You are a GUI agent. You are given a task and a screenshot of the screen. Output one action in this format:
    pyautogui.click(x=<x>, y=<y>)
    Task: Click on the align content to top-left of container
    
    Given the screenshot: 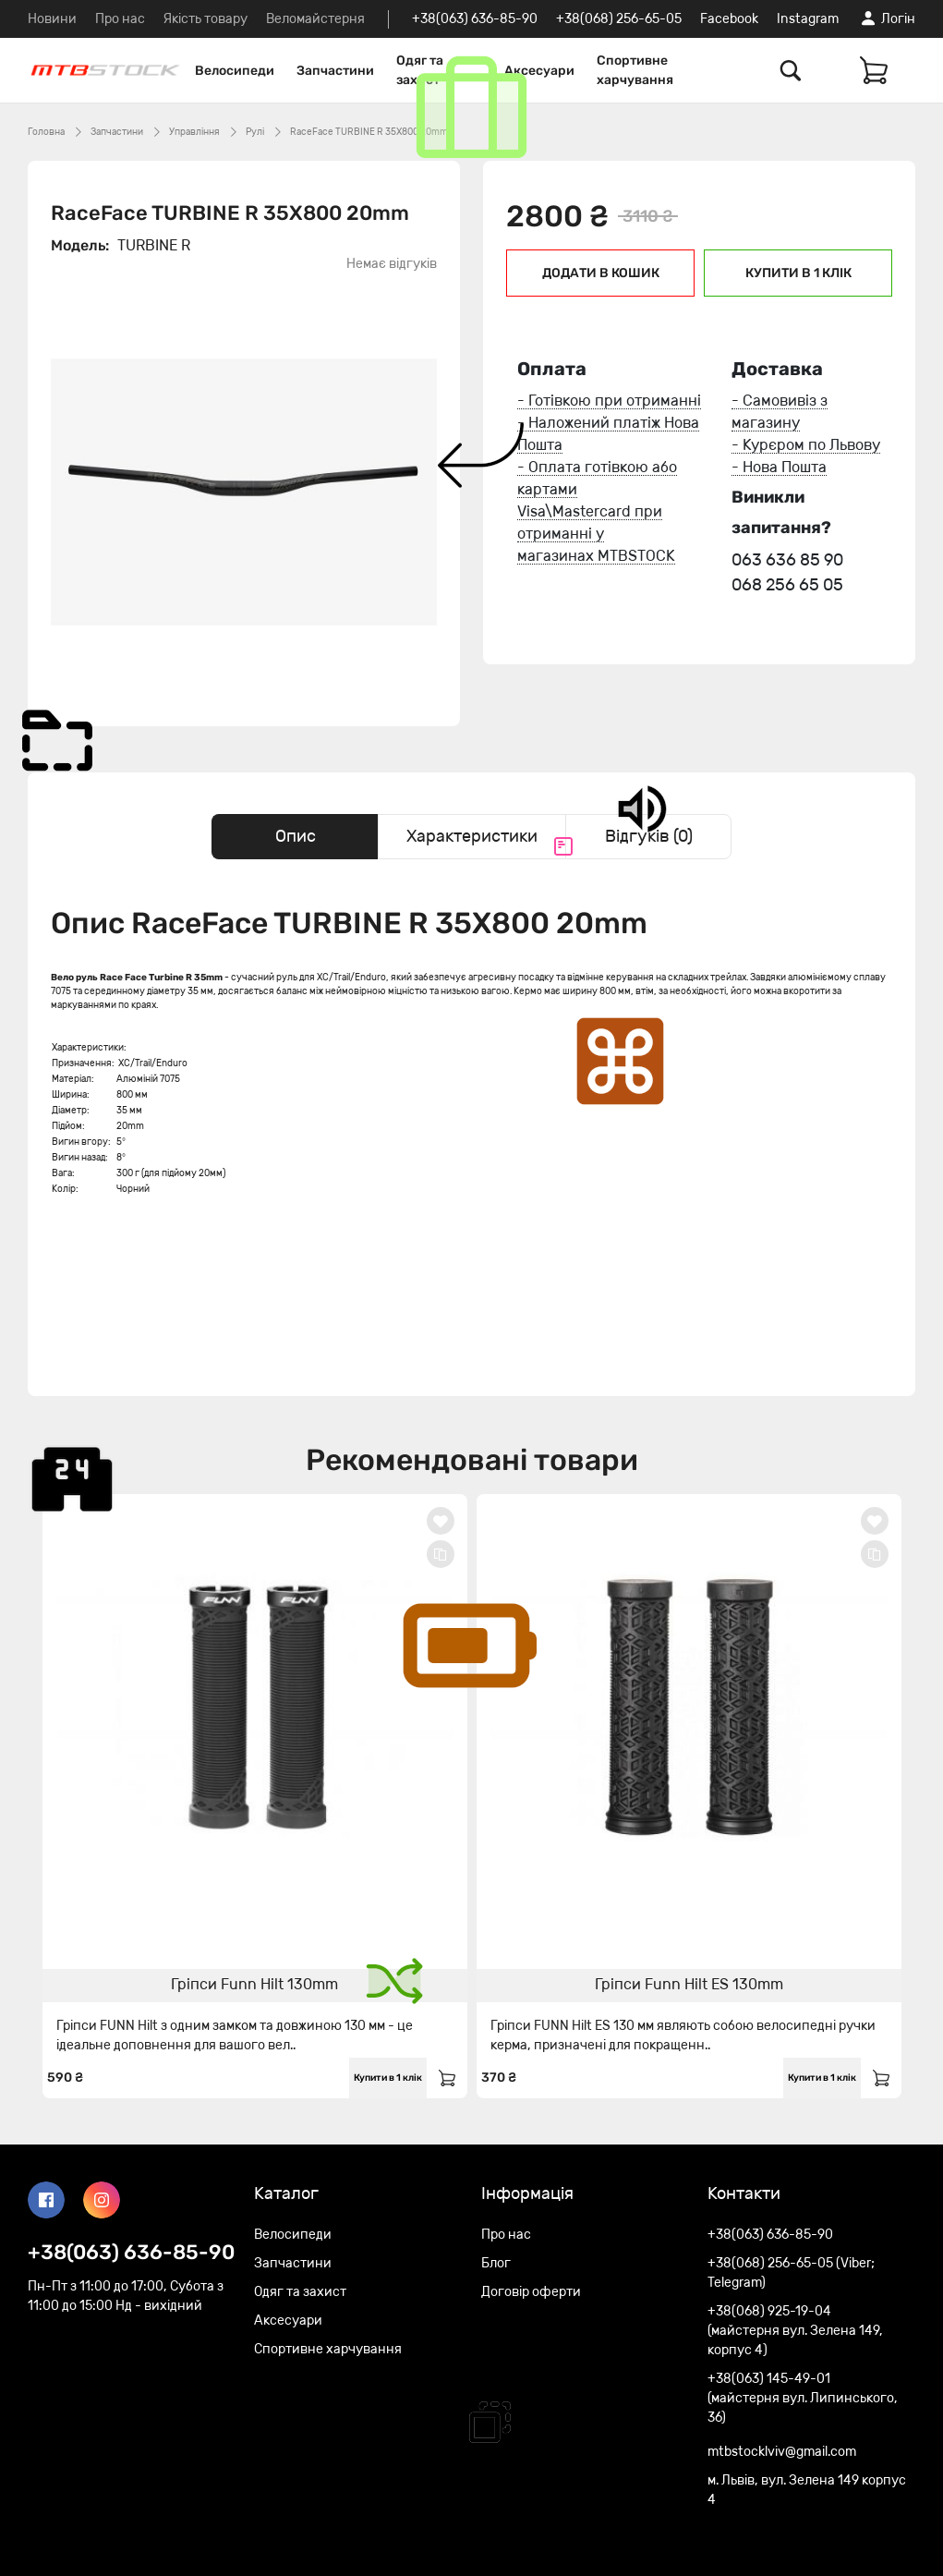 What is the action you would take?
    pyautogui.click(x=563, y=846)
    